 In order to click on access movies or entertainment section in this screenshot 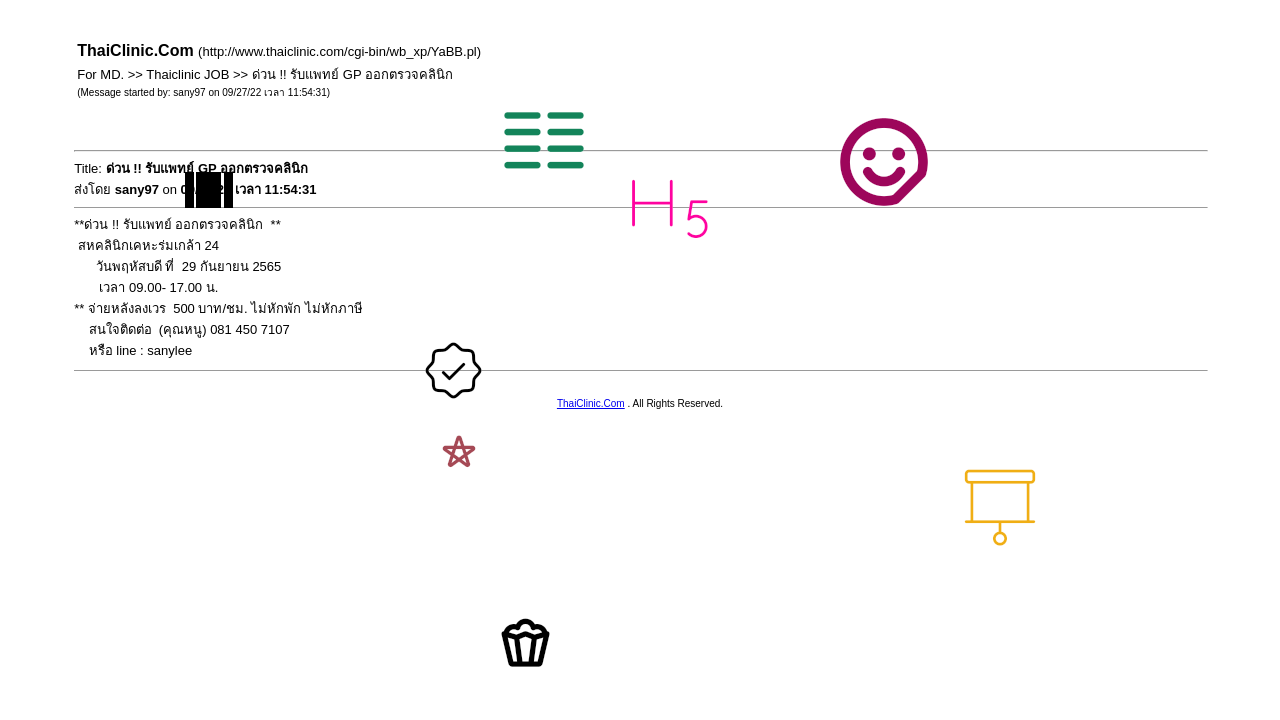, I will do `click(525, 644)`.